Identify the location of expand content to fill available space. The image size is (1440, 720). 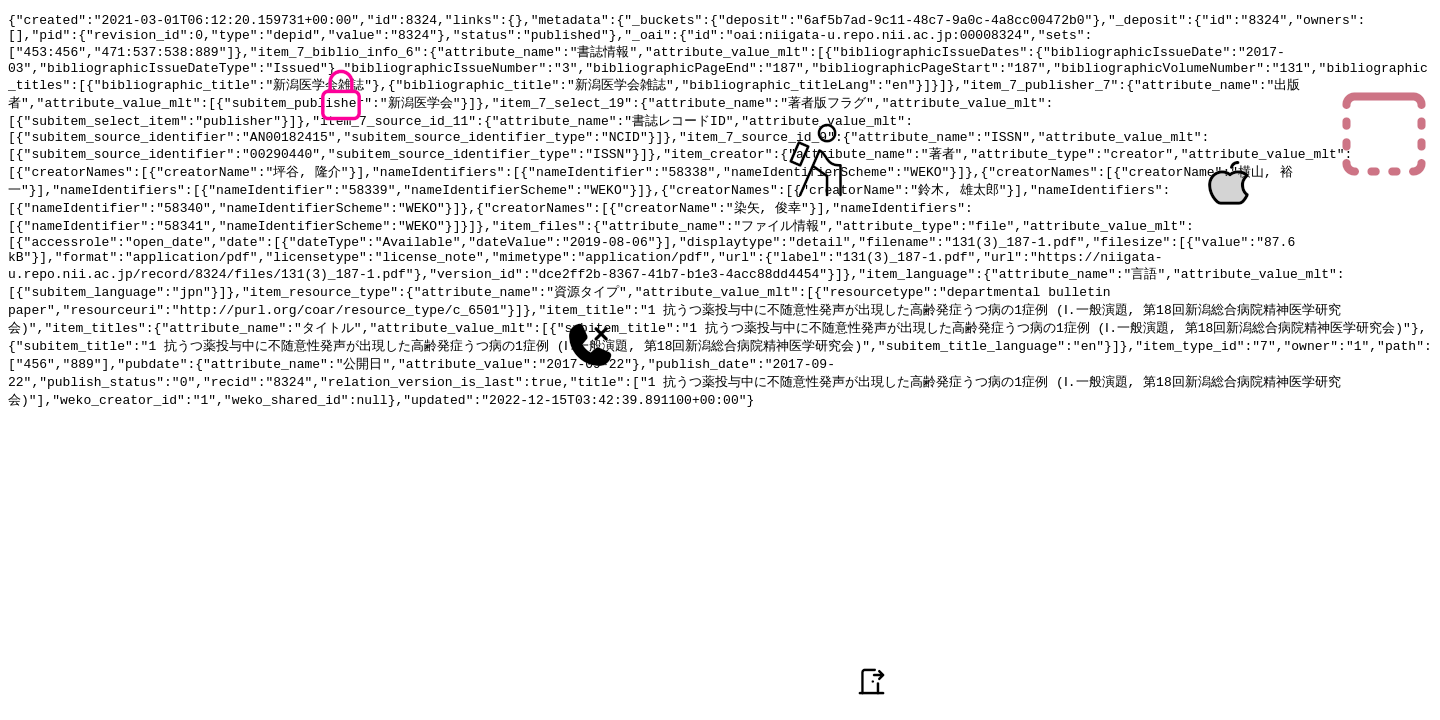
(1384, 134).